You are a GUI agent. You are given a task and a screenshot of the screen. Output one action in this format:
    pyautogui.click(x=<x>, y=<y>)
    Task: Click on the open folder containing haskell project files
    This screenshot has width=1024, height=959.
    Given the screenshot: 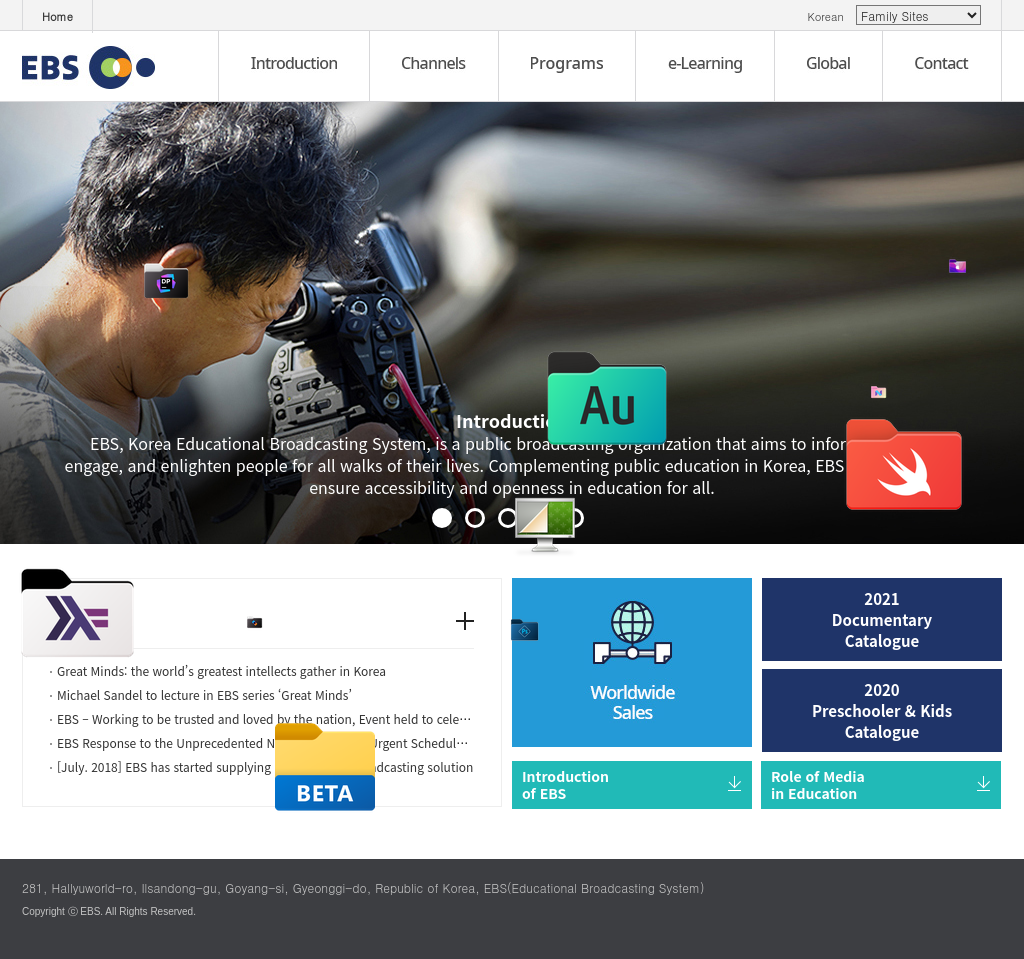 What is the action you would take?
    pyautogui.click(x=77, y=616)
    